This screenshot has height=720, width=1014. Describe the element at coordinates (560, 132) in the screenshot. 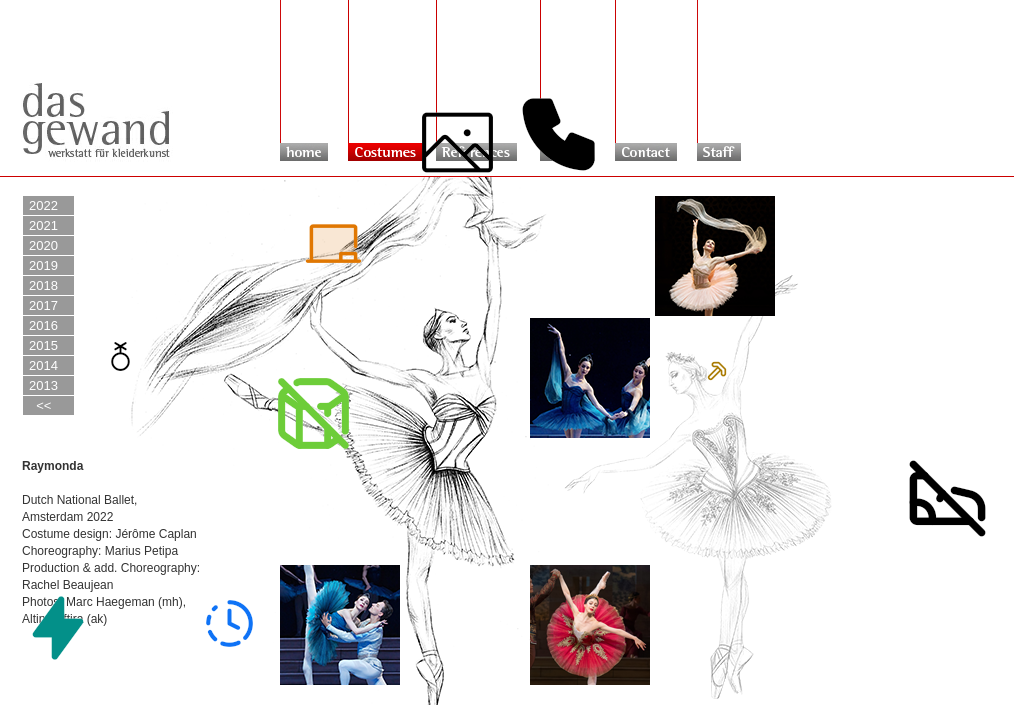

I see `make a phone call` at that location.